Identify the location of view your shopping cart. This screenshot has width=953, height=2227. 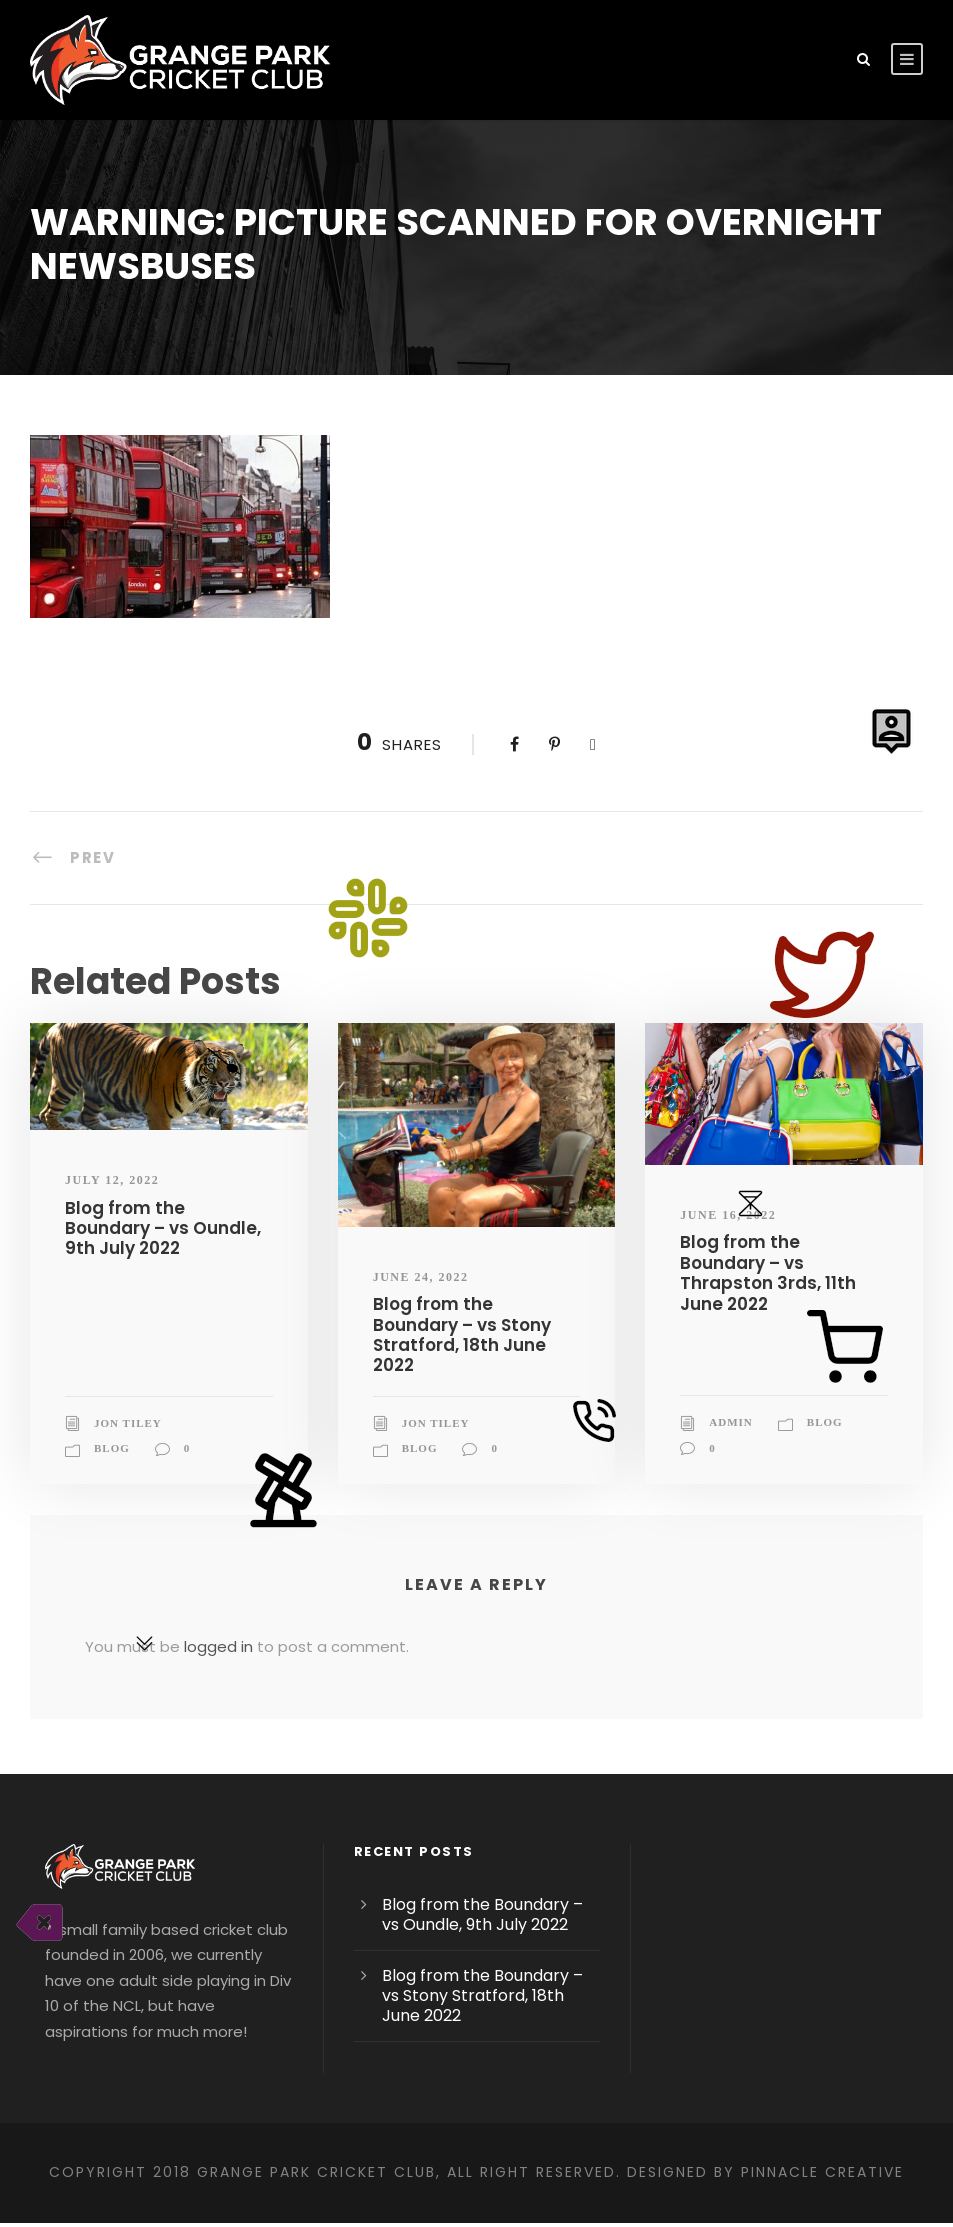
(845, 1348).